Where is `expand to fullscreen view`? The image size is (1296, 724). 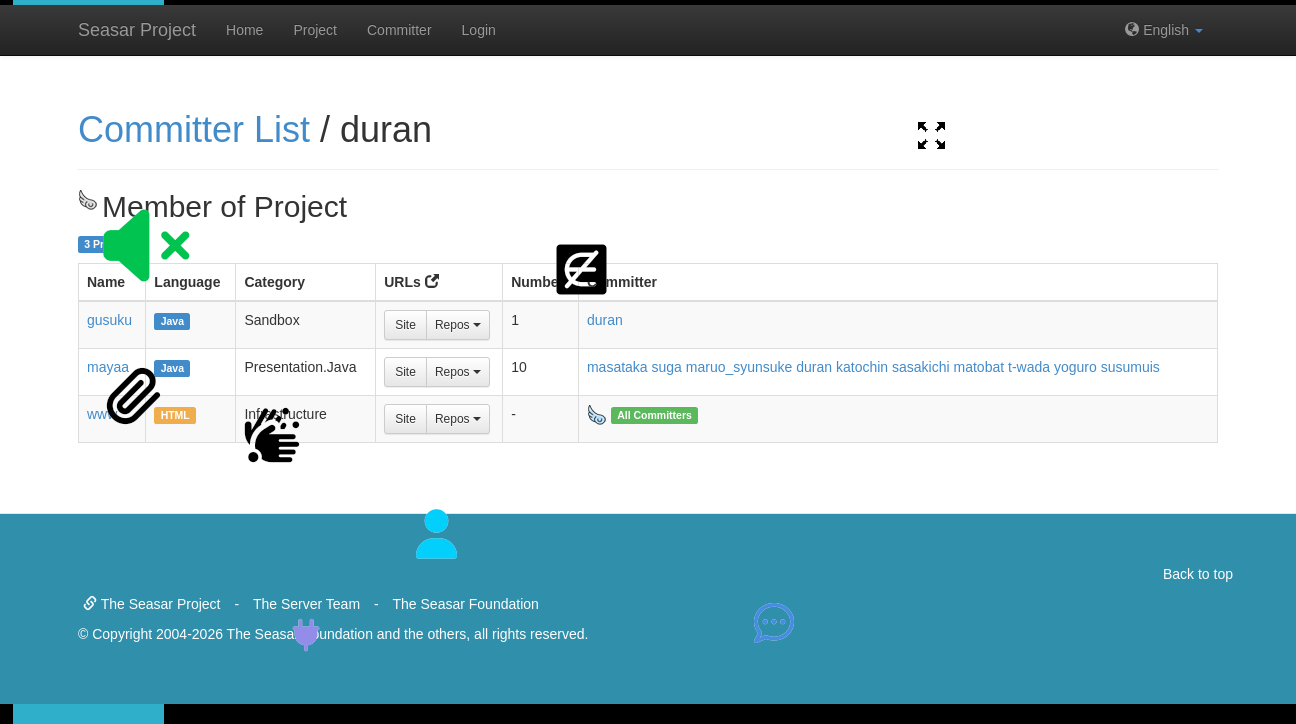 expand to fullscreen view is located at coordinates (931, 135).